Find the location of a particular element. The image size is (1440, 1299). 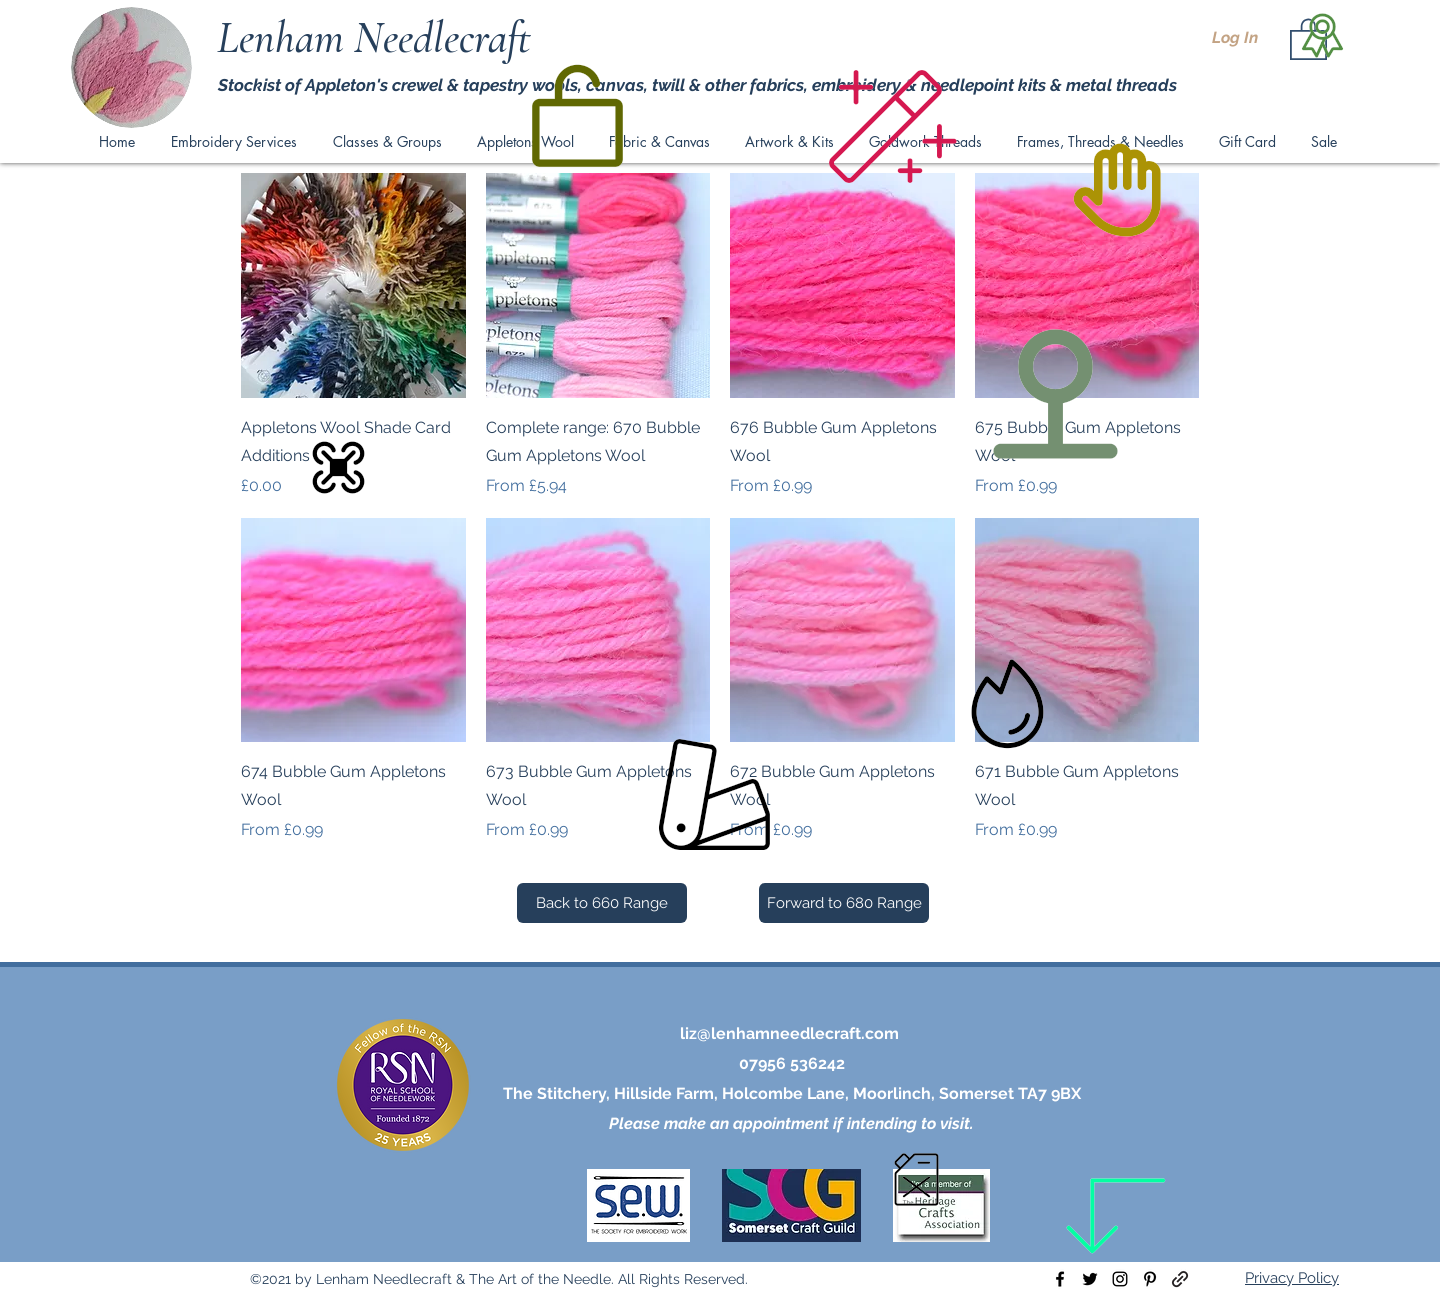

unlock or access secured content is located at coordinates (577, 121).